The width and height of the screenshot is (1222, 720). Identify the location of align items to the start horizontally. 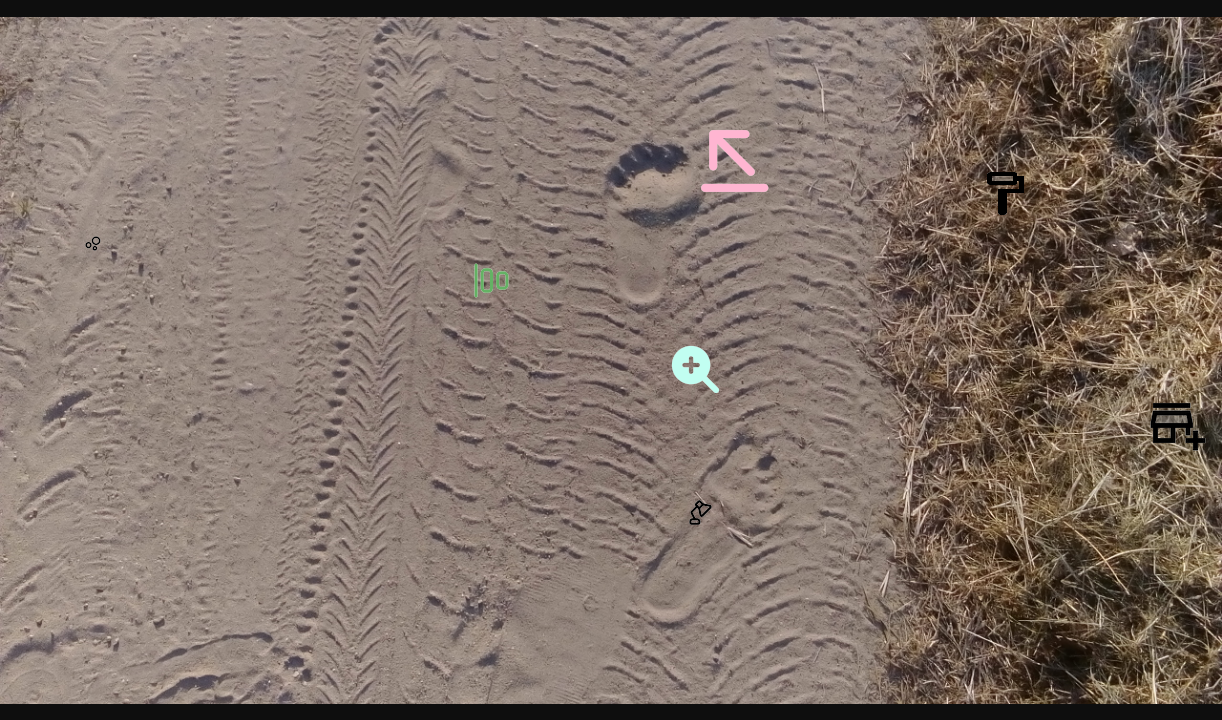
(491, 280).